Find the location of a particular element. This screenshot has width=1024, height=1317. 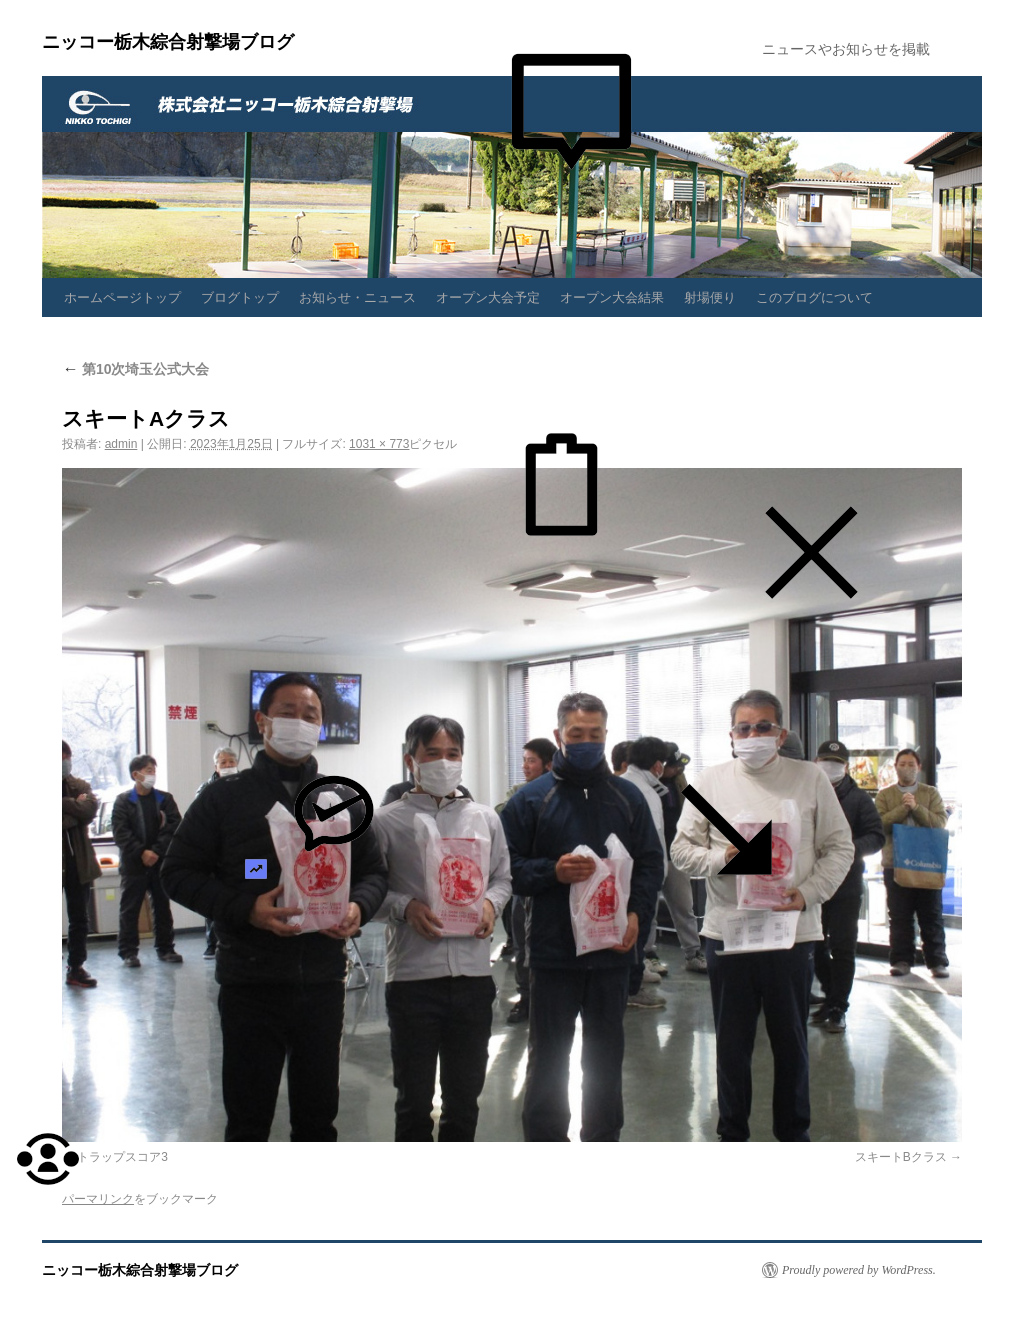

close the current window or dialog is located at coordinates (811, 552).